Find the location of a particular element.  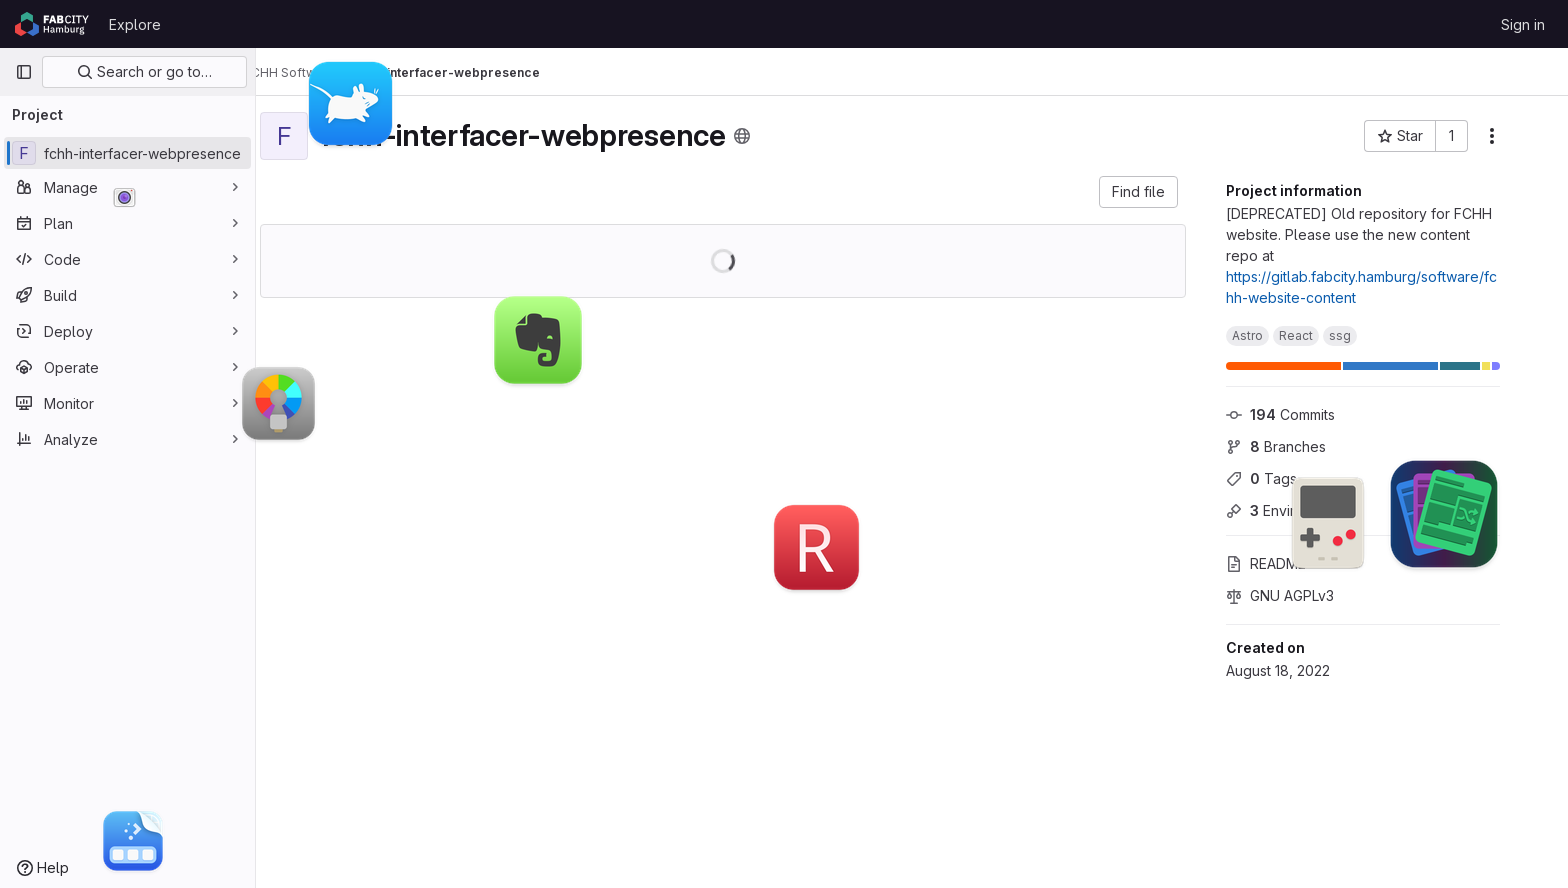

open pdf arranger app is located at coordinates (1444, 514).